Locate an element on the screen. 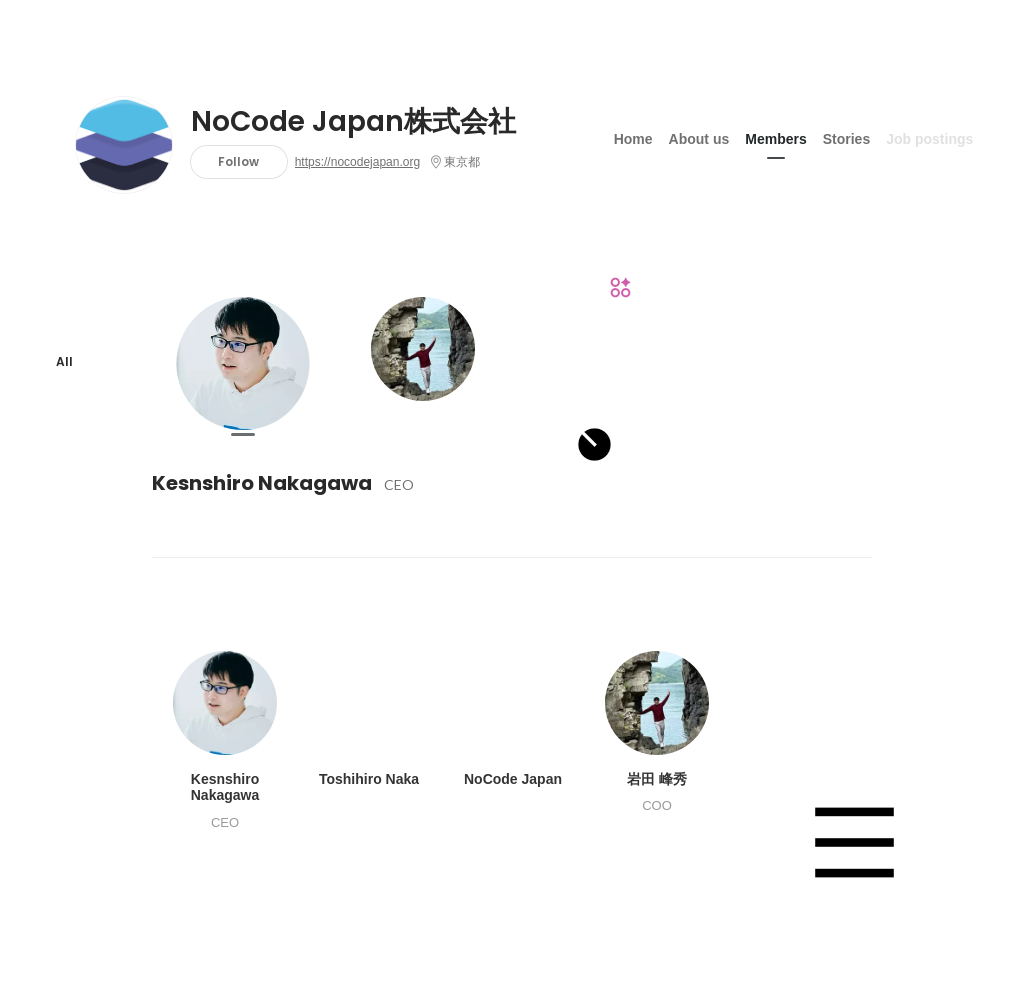  open navigation menu is located at coordinates (854, 842).